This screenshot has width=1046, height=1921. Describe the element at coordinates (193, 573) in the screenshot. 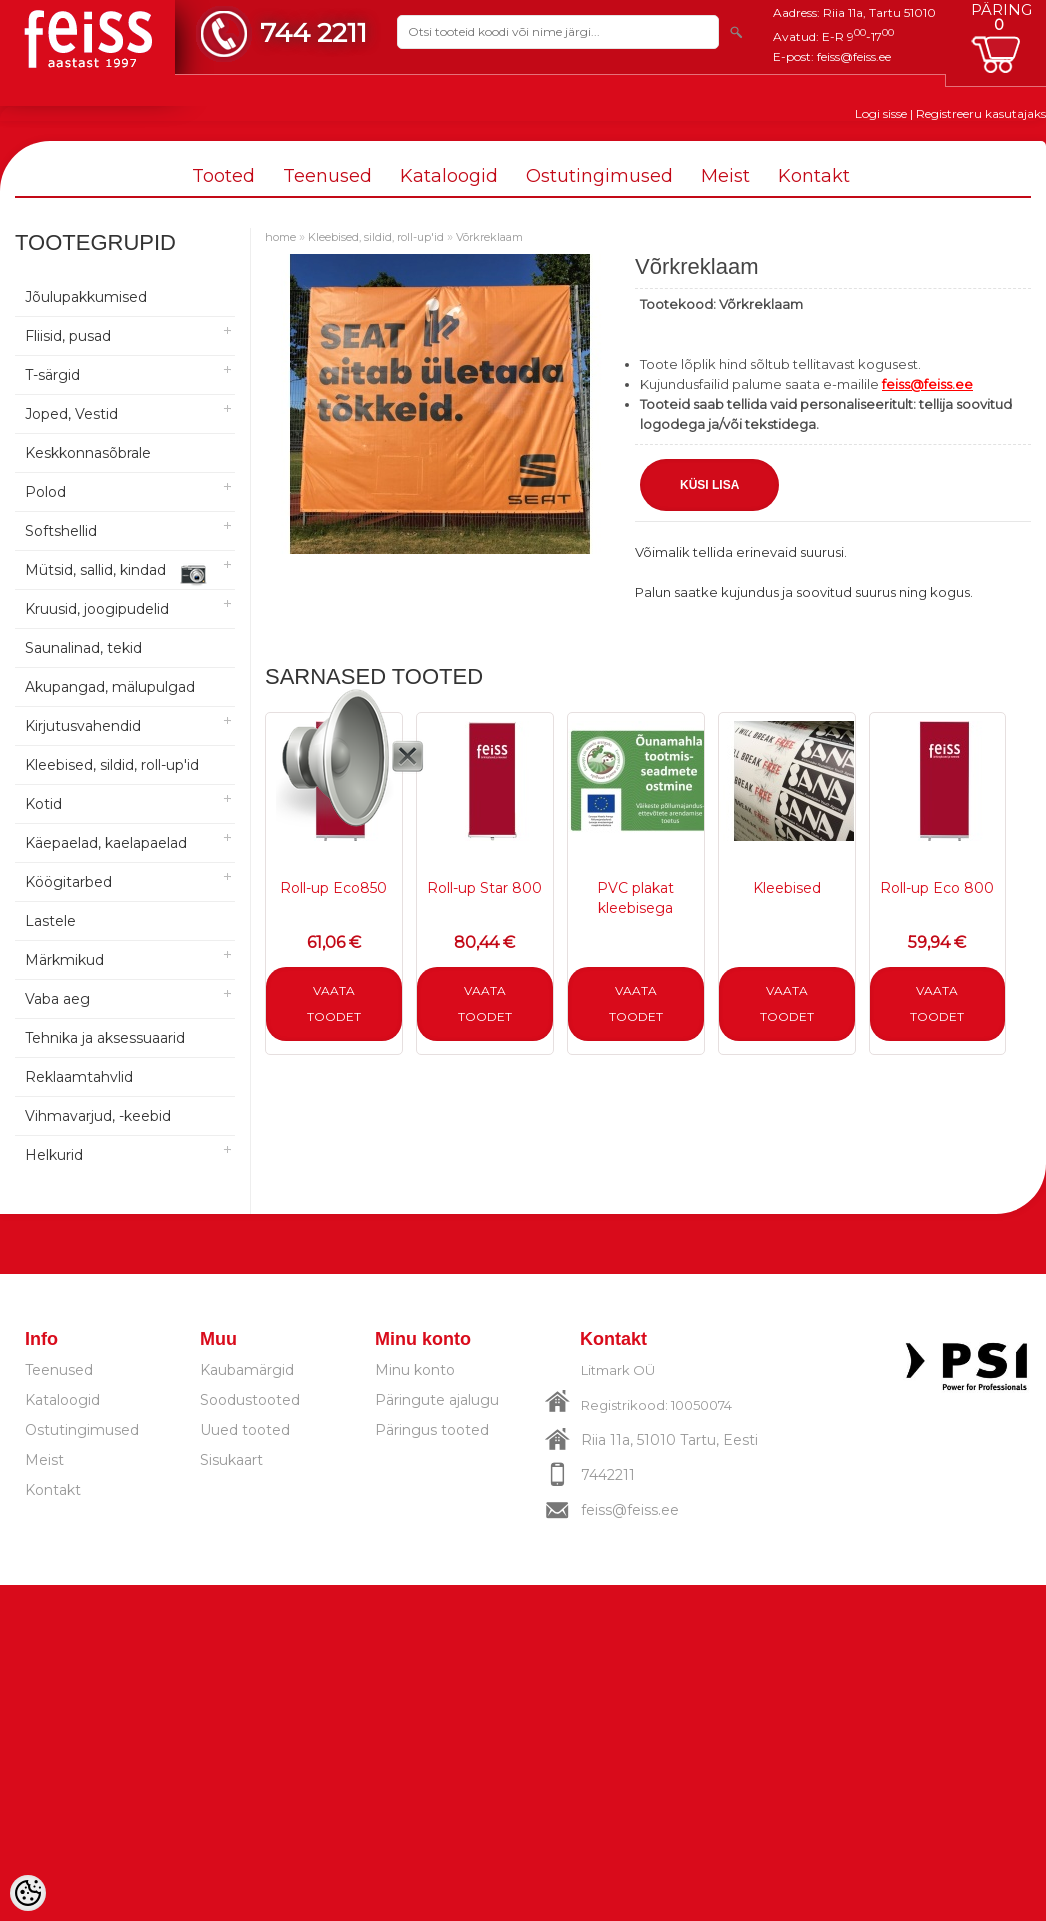

I see `open camera to take a photo` at that location.